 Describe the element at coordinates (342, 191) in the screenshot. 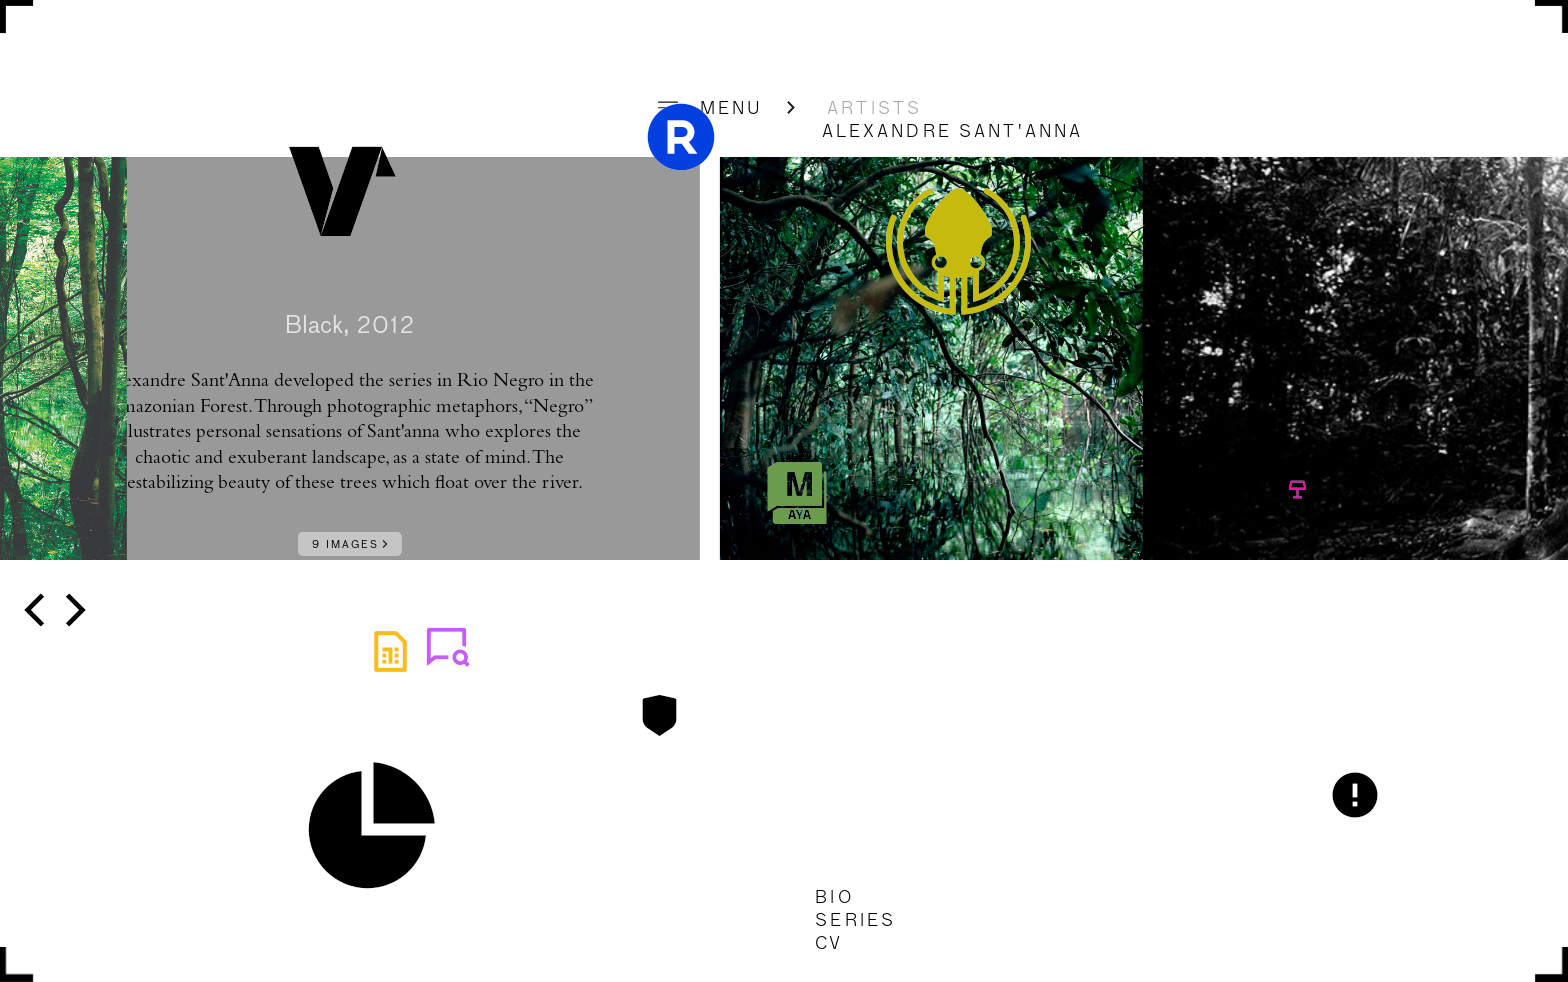

I see `vega visualization library logo` at that location.